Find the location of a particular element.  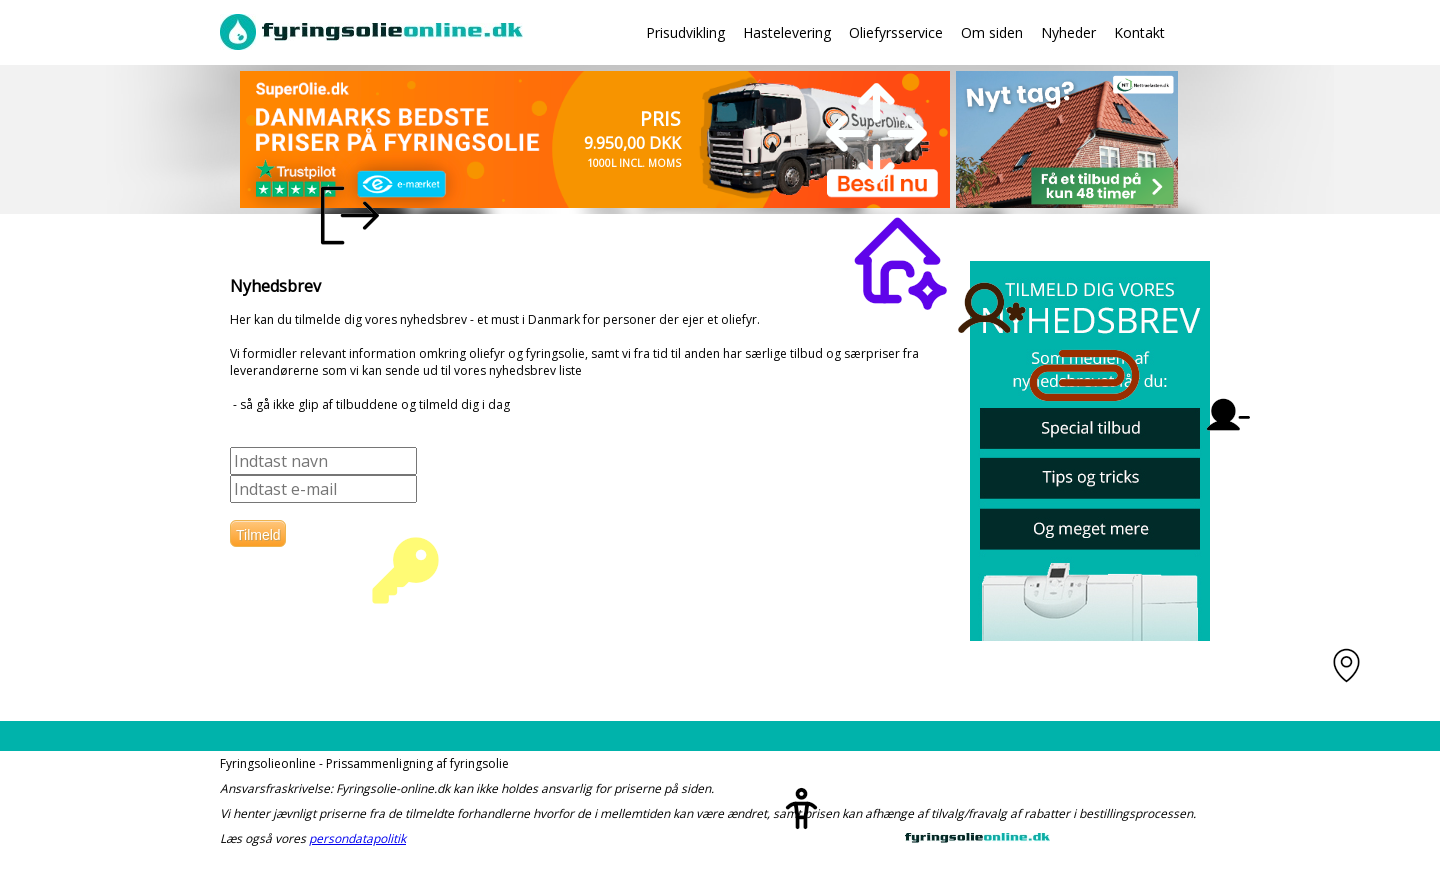

access security or password settings is located at coordinates (405, 570).